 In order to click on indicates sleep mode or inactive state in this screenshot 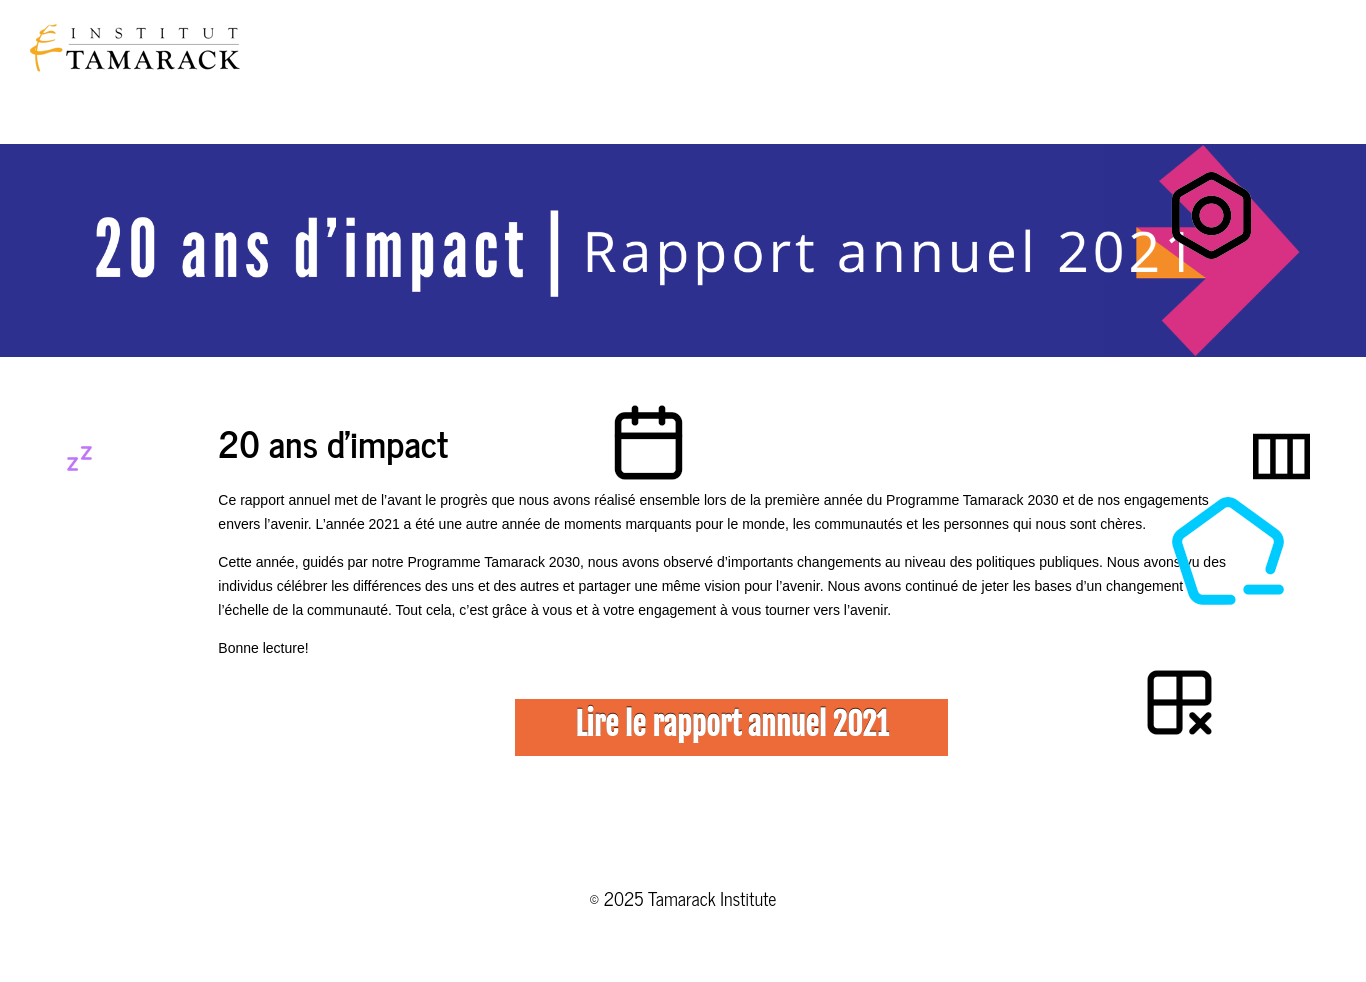, I will do `click(79, 458)`.